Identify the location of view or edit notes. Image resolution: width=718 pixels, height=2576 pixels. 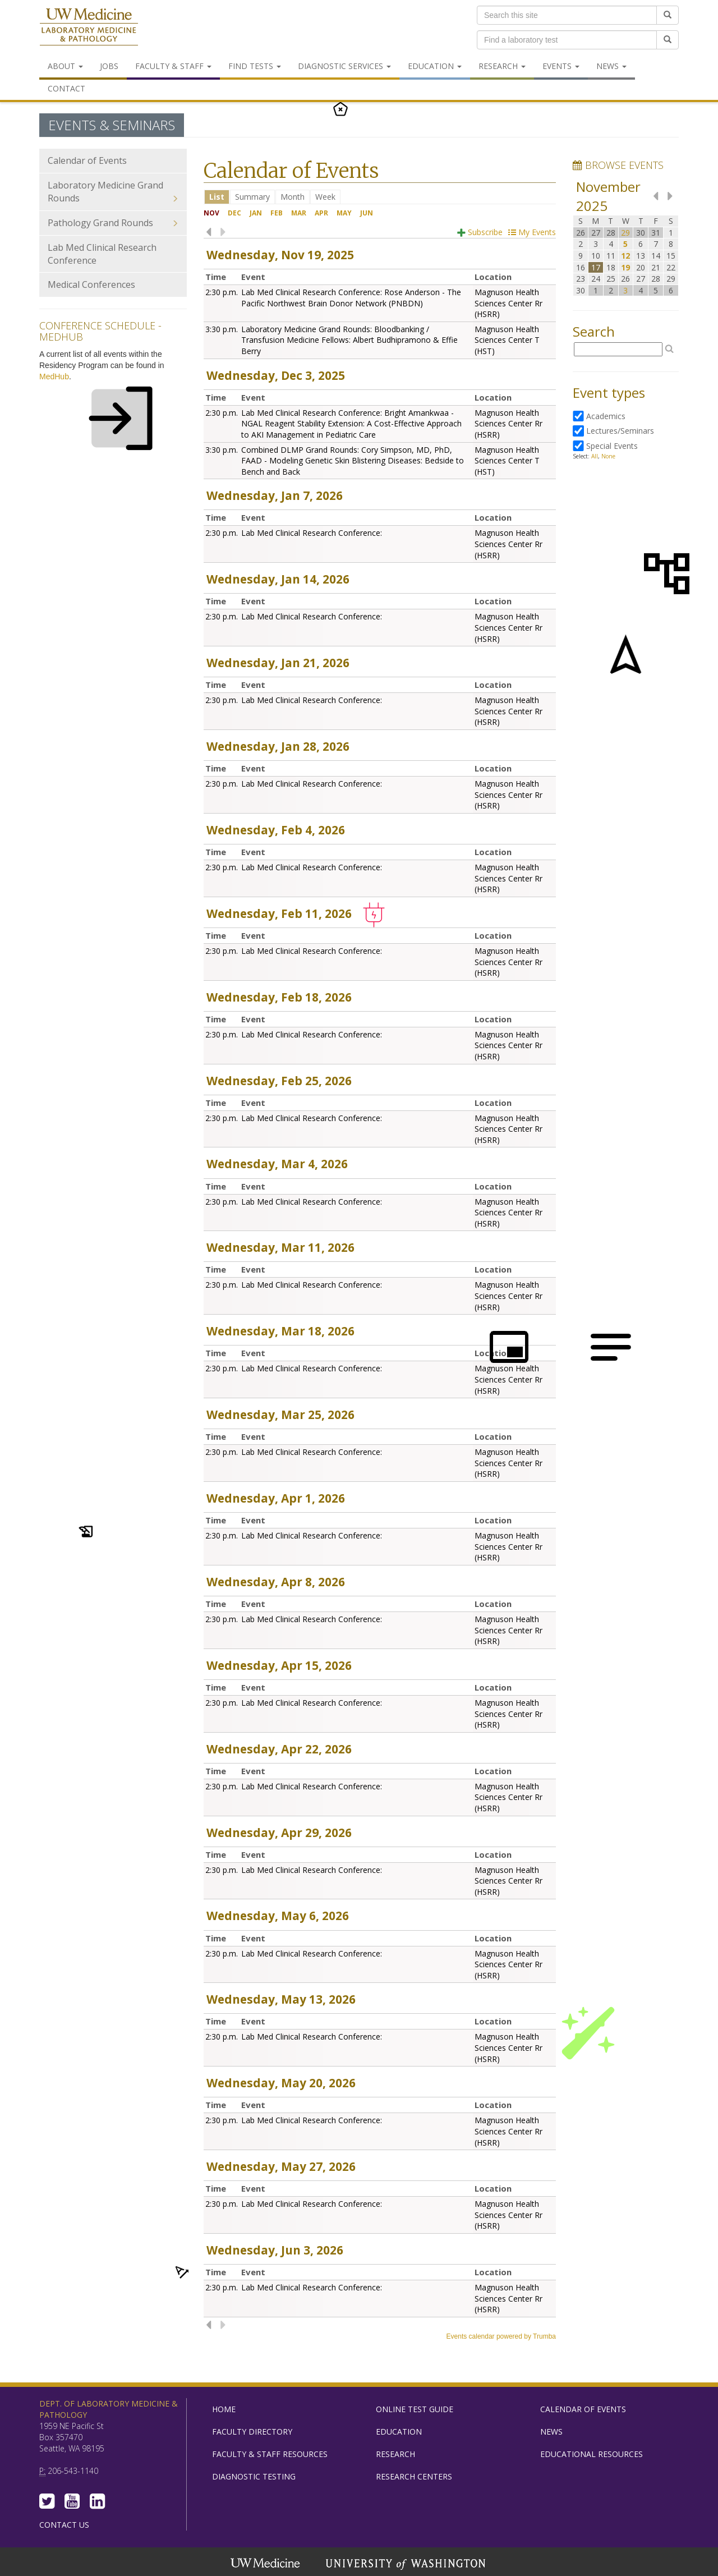
(611, 1347).